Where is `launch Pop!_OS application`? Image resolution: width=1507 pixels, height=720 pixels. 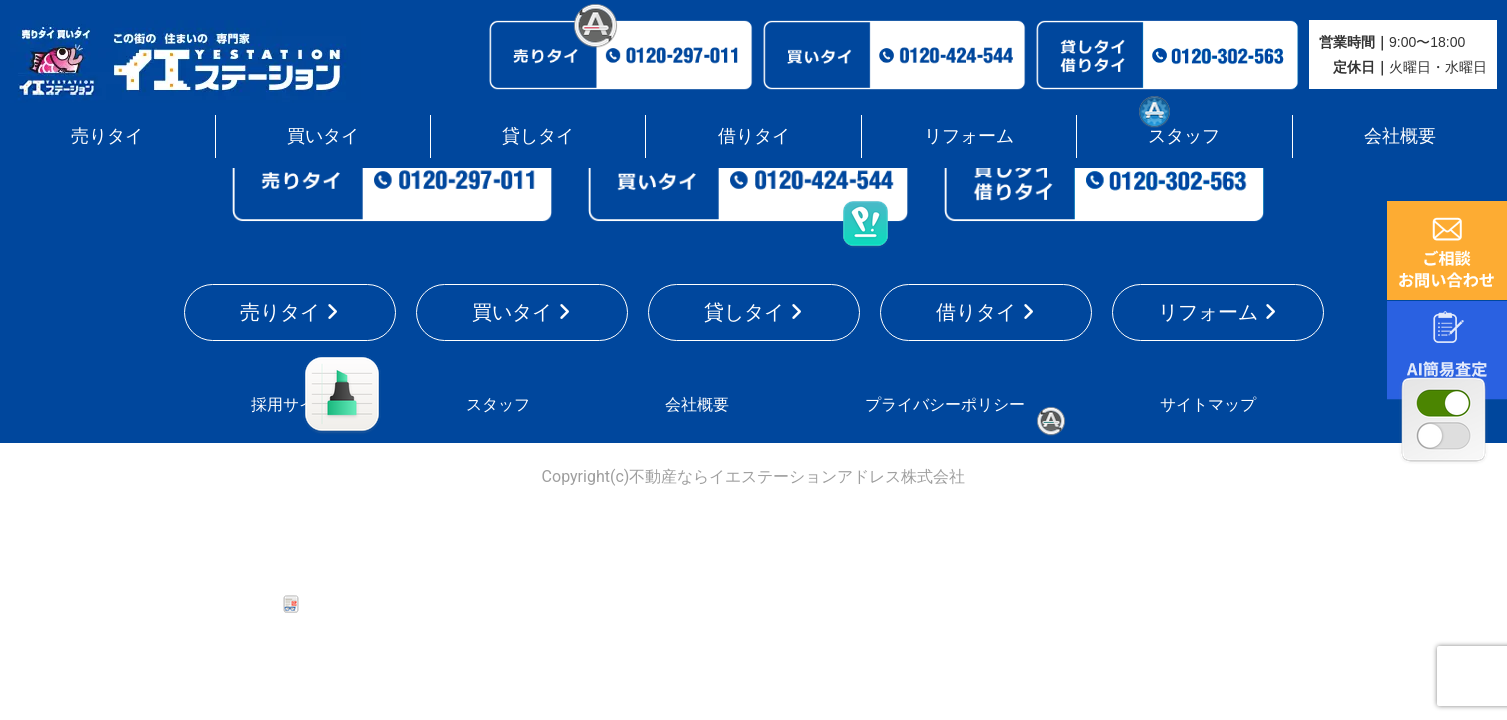
launch Pop!_OS application is located at coordinates (865, 223).